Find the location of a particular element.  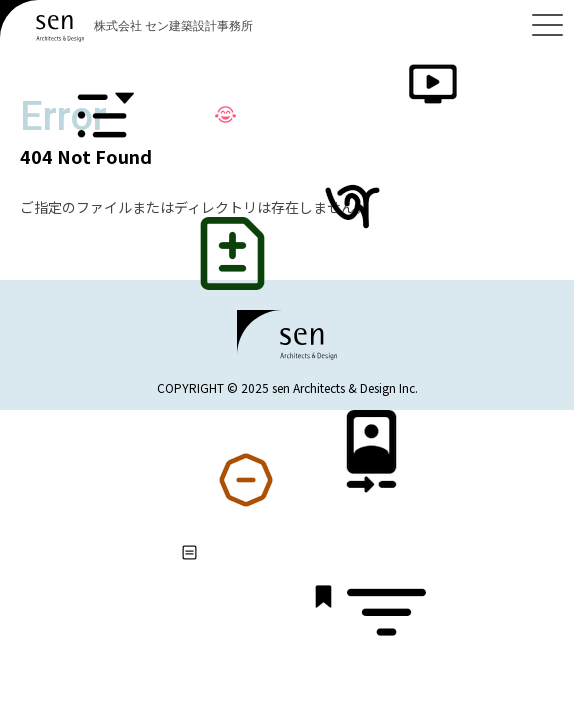

access video on demand or streaming content is located at coordinates (433, 84).